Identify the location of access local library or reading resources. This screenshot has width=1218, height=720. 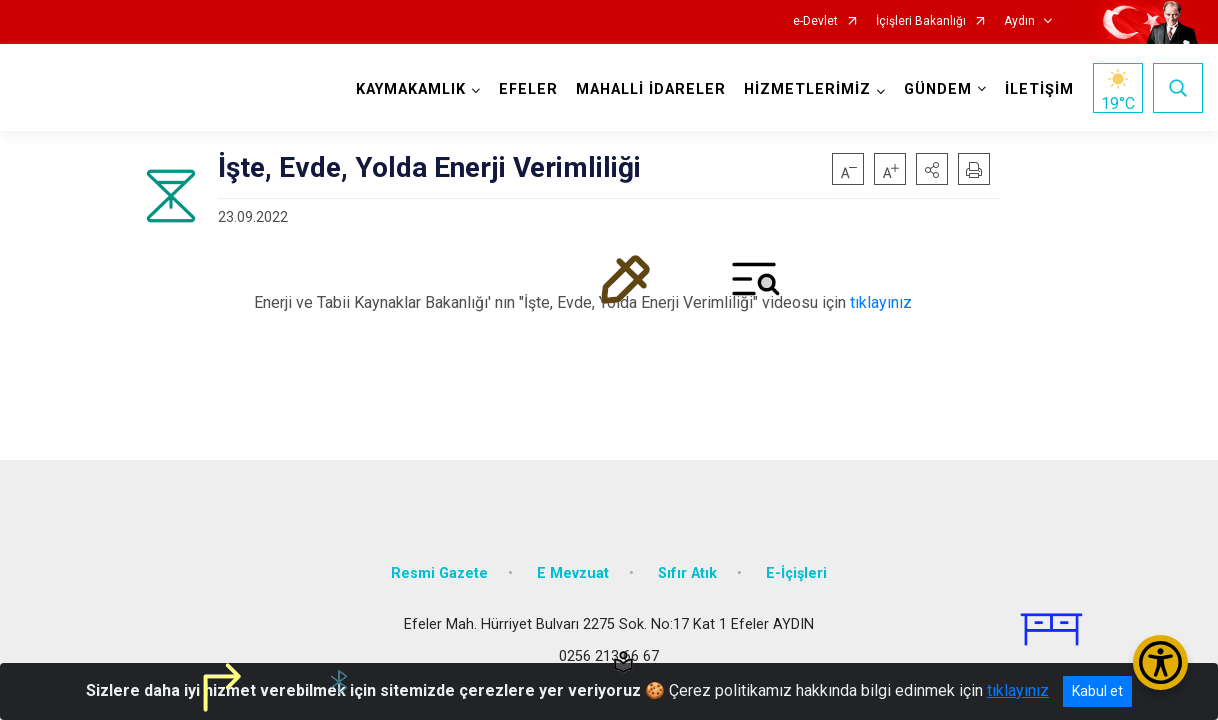
(623, 662).